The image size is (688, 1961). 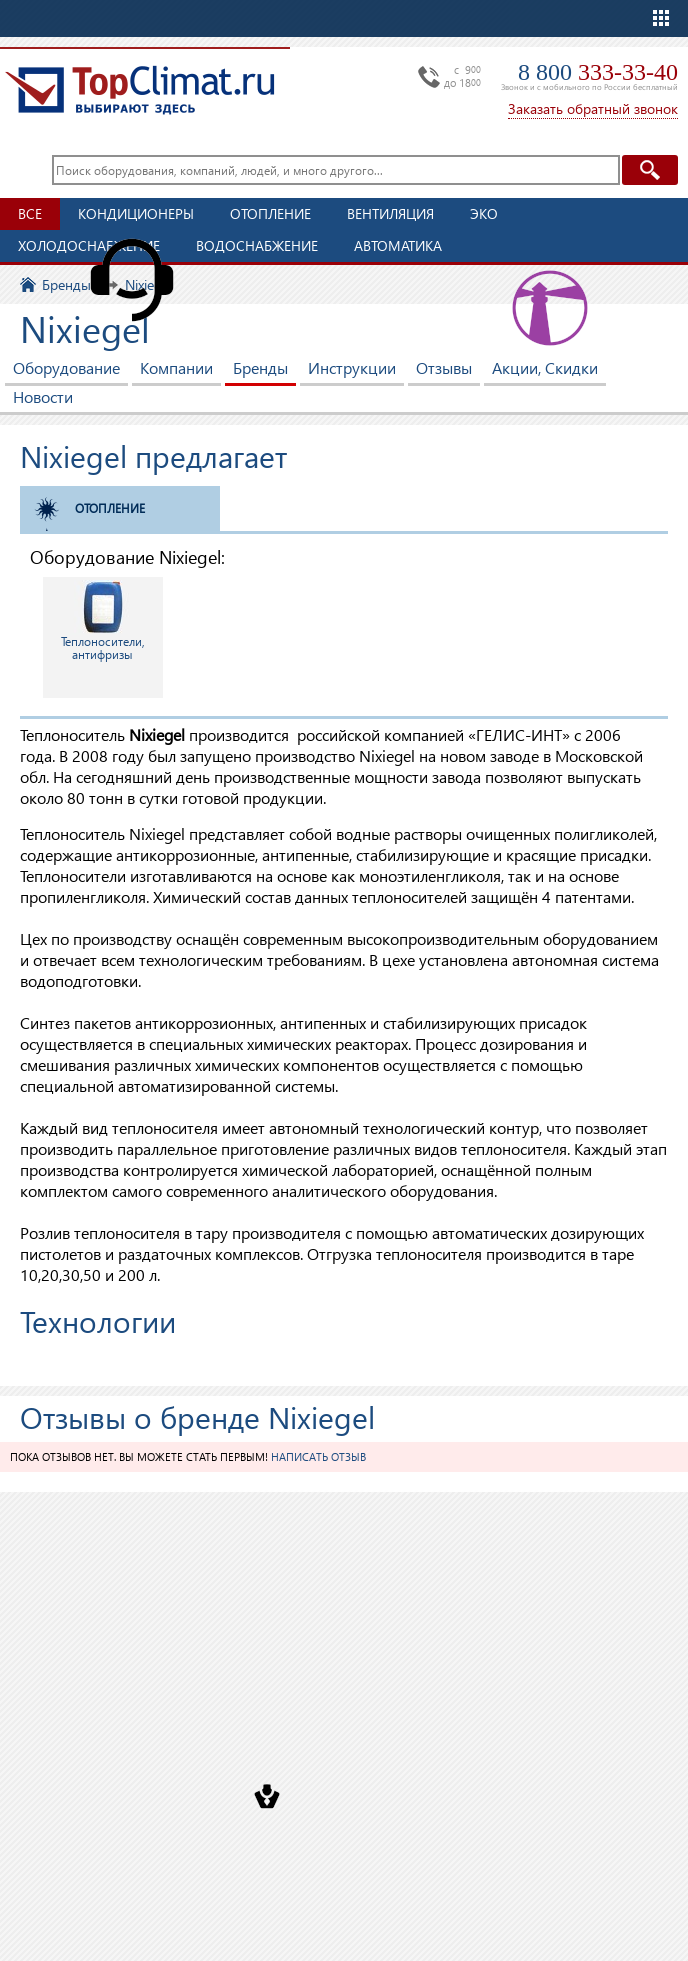 What do you see at coordinates (550, 308) in the screenshot?
I see `watchman monitoring logo` at bounding box center [550, 308].